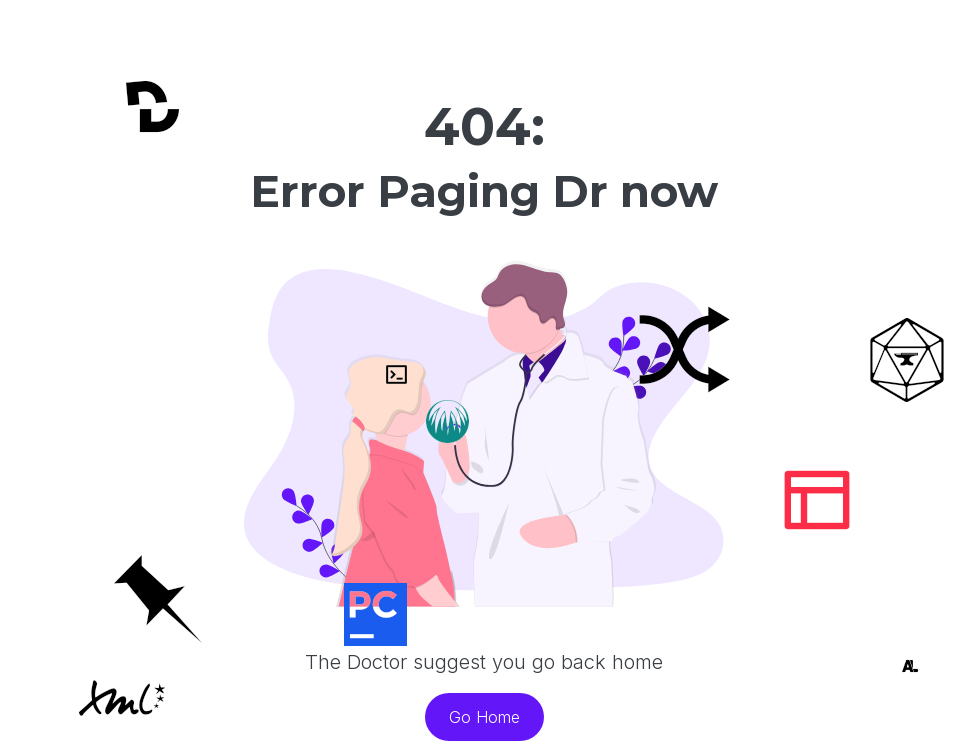  Describe the element at coordinates (375, 614) in the screenshot. I see `open PyCharm IDE` at that location.